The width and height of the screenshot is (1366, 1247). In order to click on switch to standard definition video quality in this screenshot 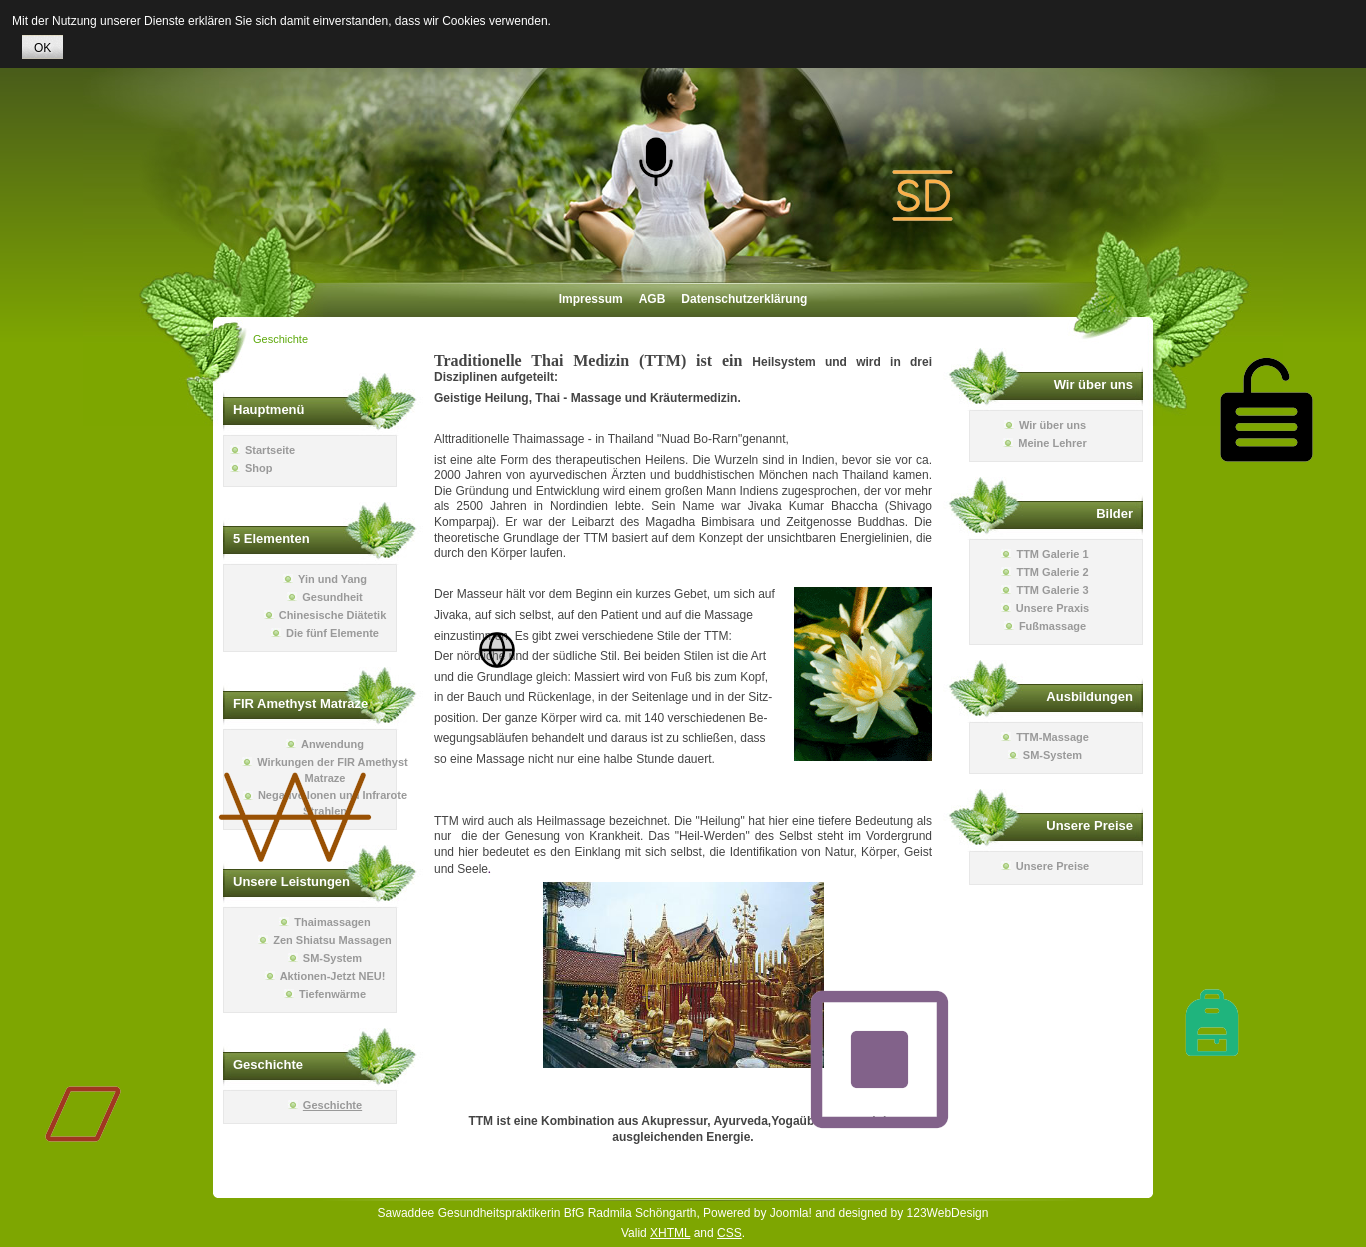, I will do `click(922, 195)`.